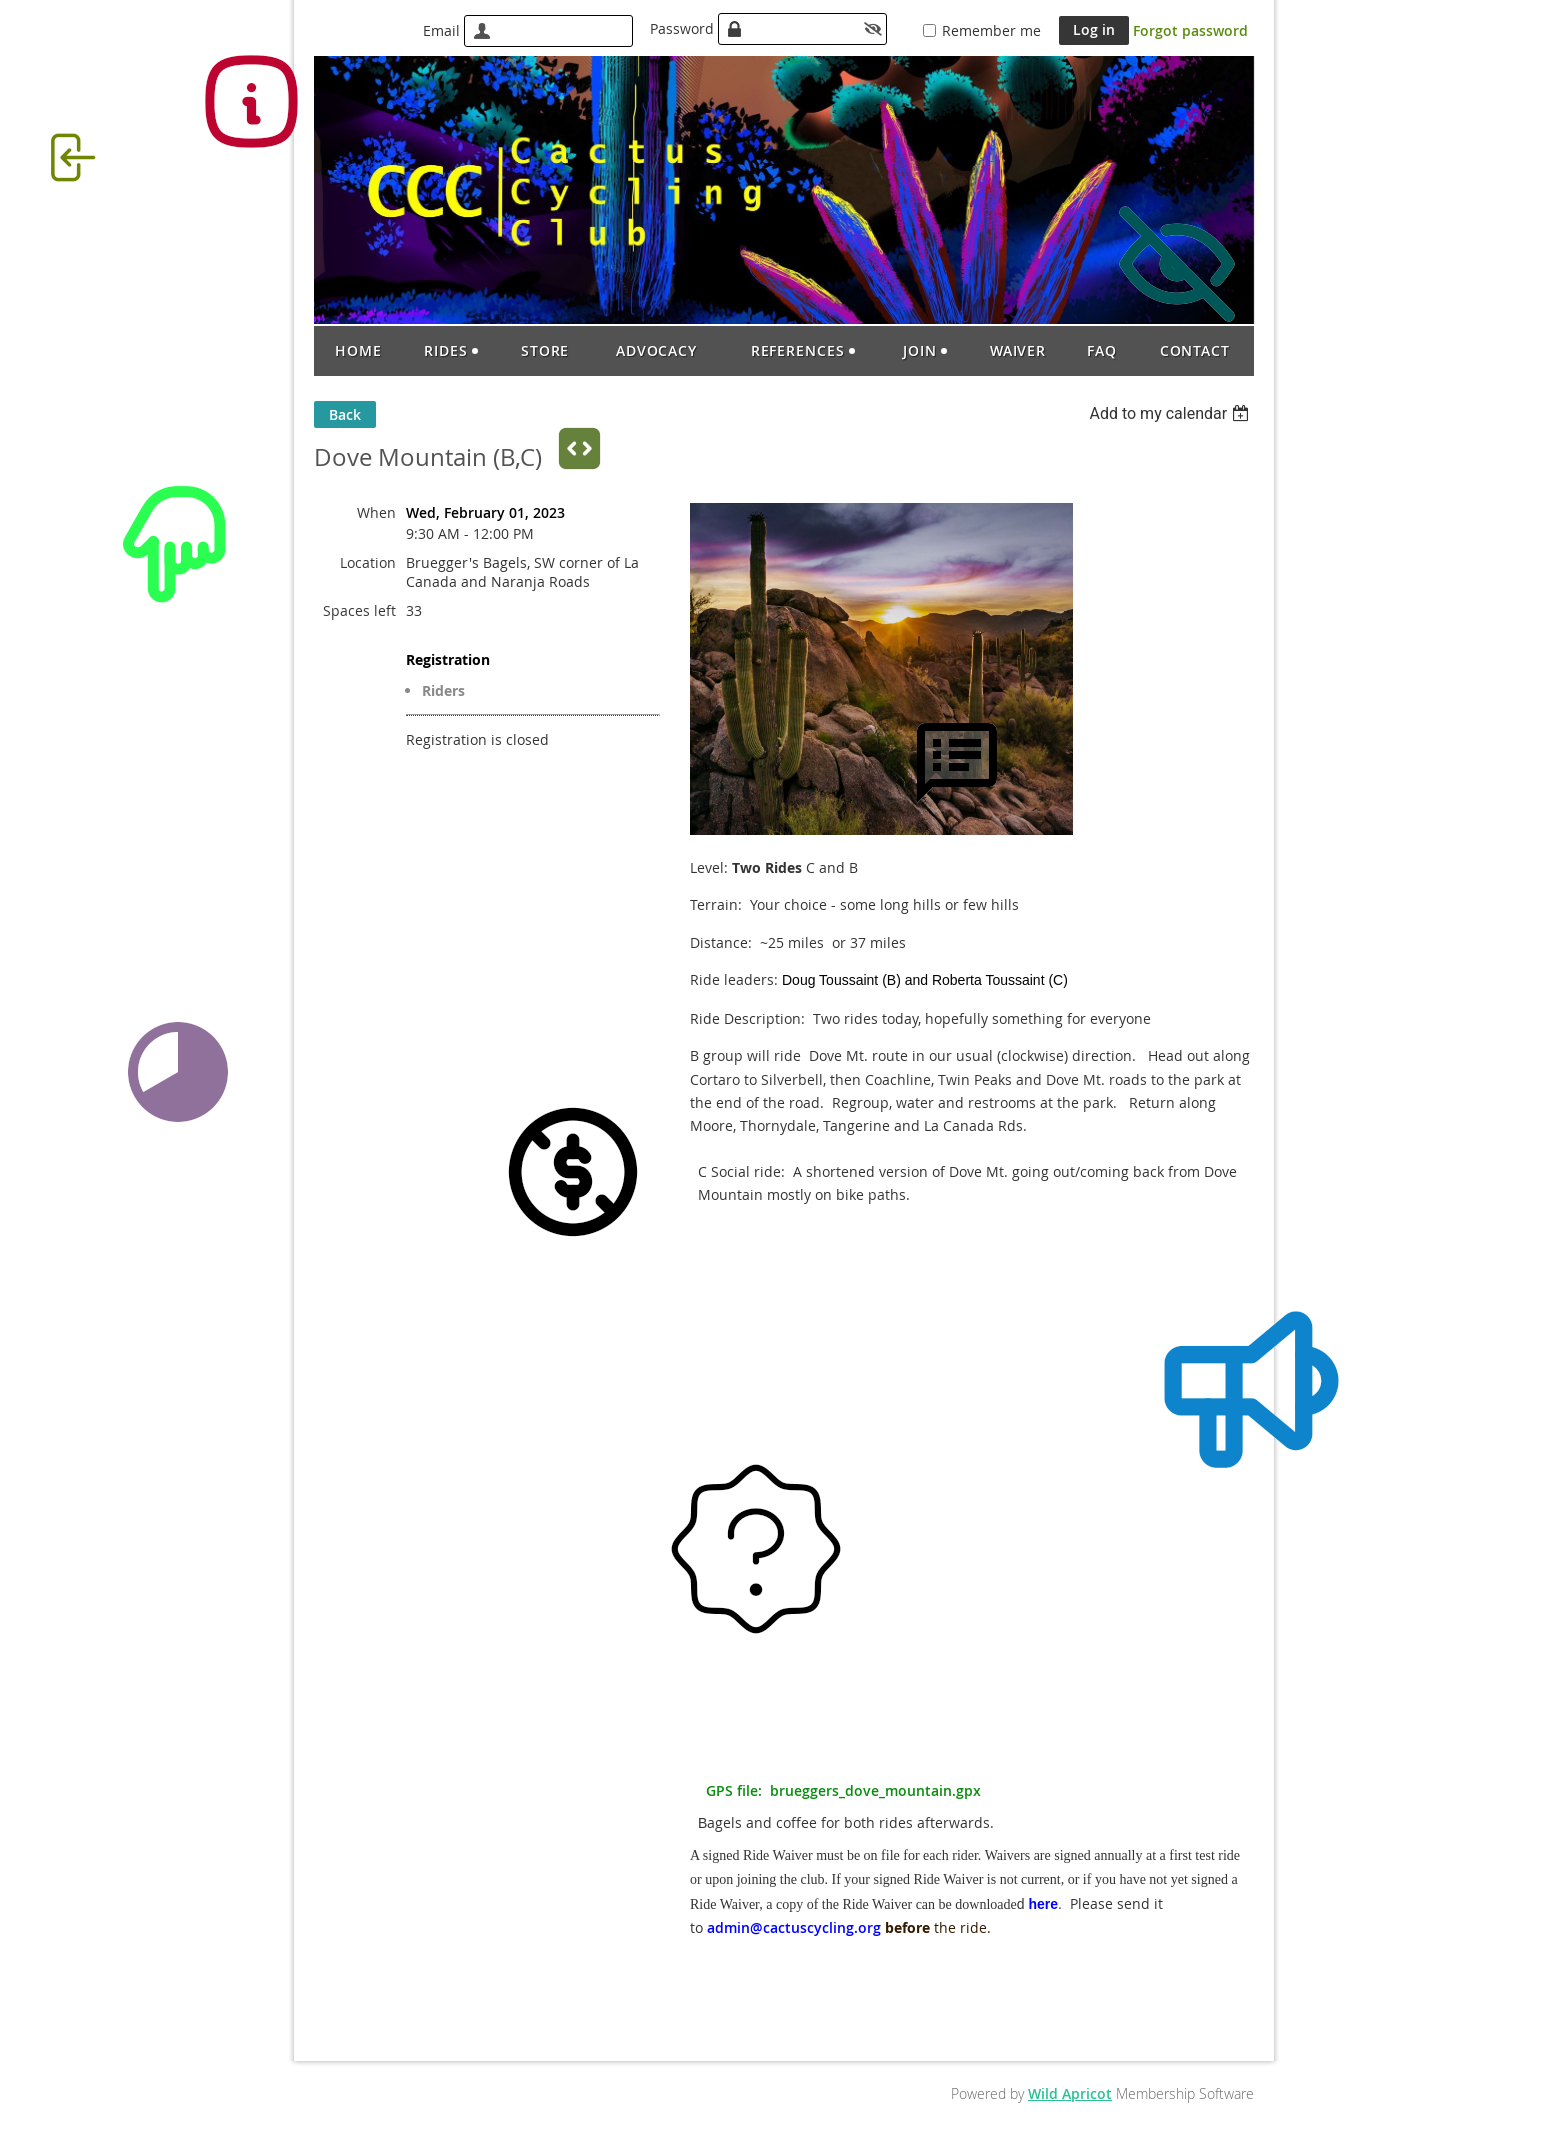 This screenshot has height=2133, width=1568. Describe the element at coordinates (756, 1549) in the screenshot. I see `access help or FAQ section` at that location.